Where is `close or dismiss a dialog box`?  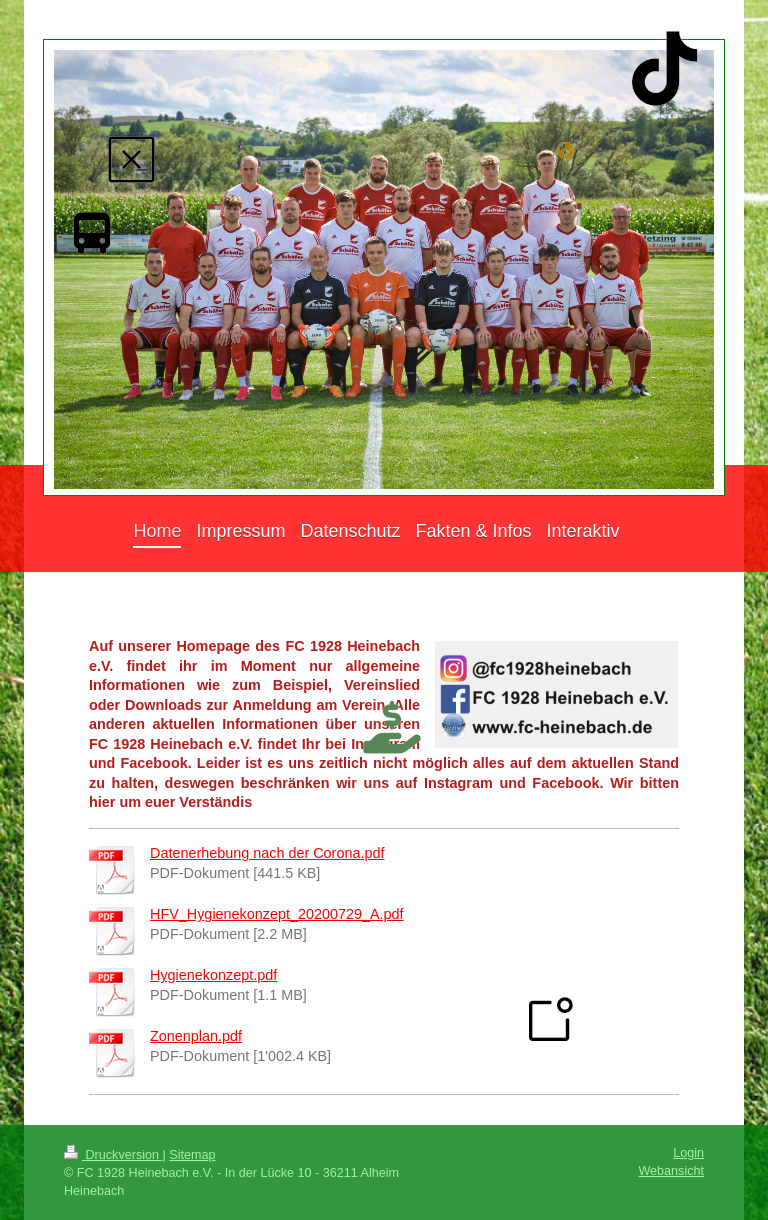 close or dismiss a dialog box is located at coordinates (131, 159).